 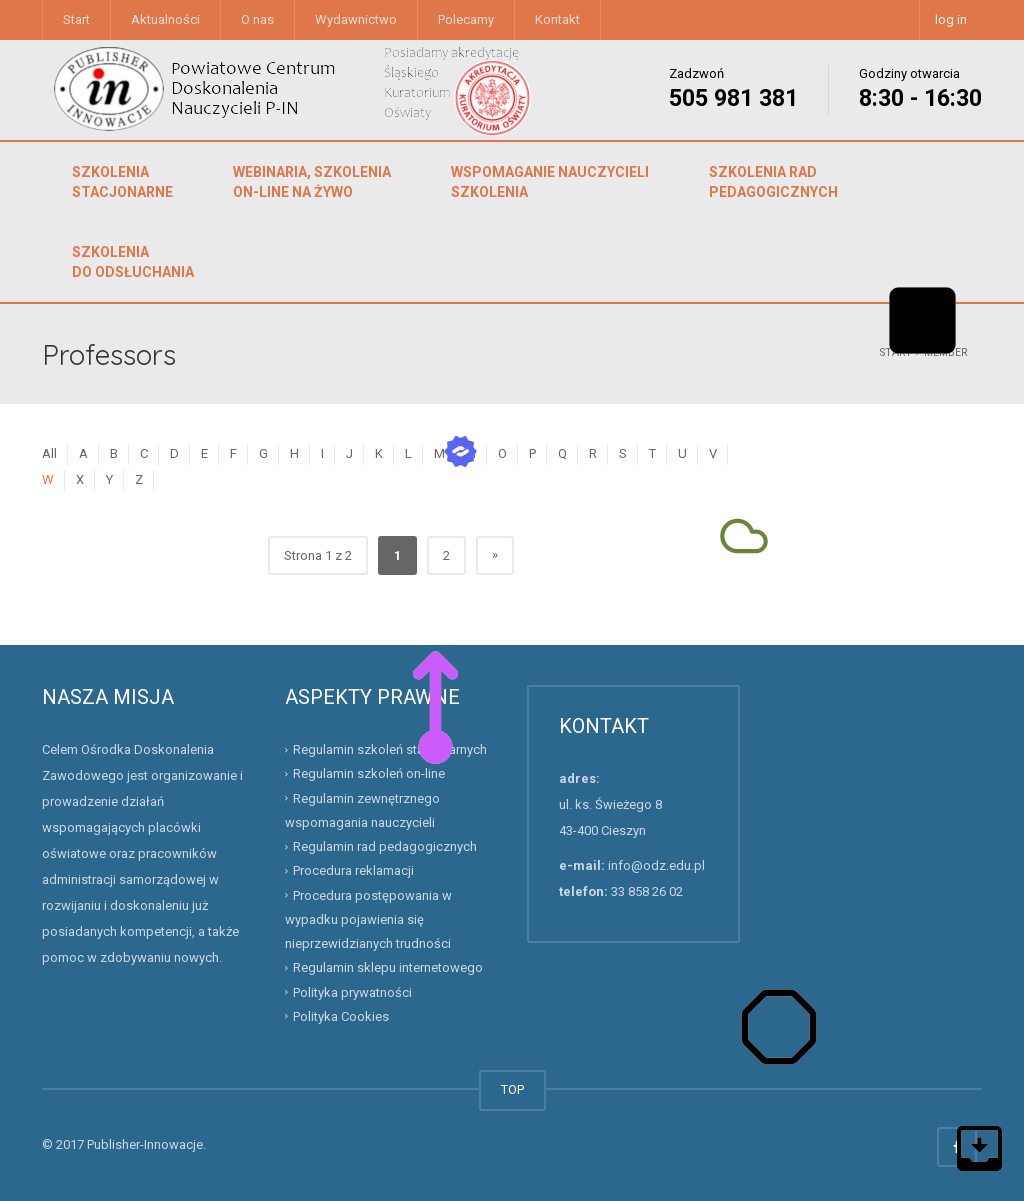 I want to click on indicates a stop or warning state, so click(x=779, y=1027).